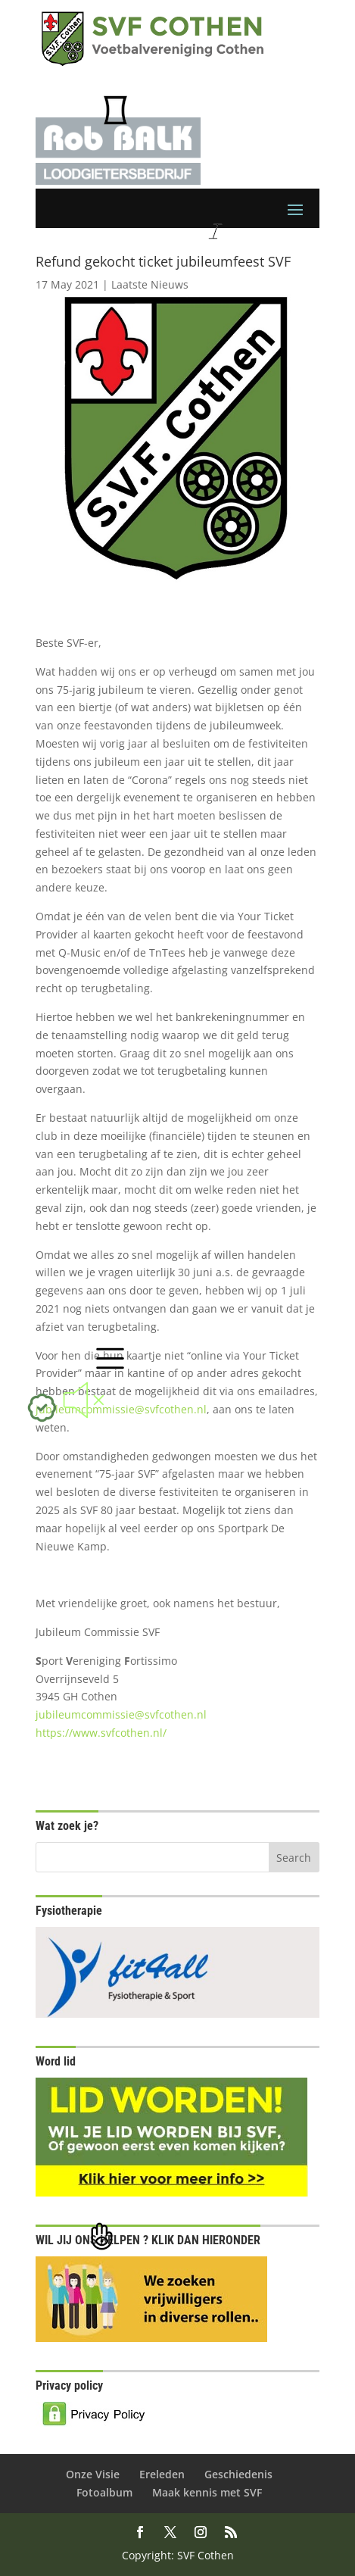  What do you see at coordinates (110, 1358) in the screenshot?
I see `view items in list format` at bounding box center [110, 1358].